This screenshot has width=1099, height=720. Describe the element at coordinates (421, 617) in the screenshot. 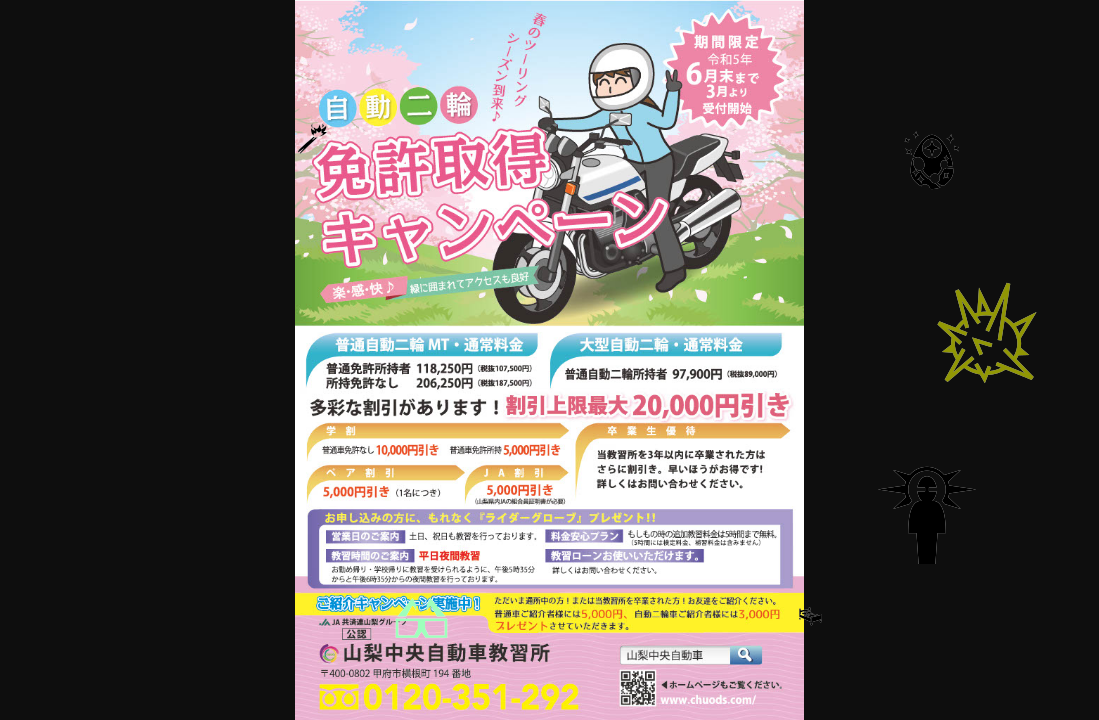

I see `enable 3D viewing mode` at that location.